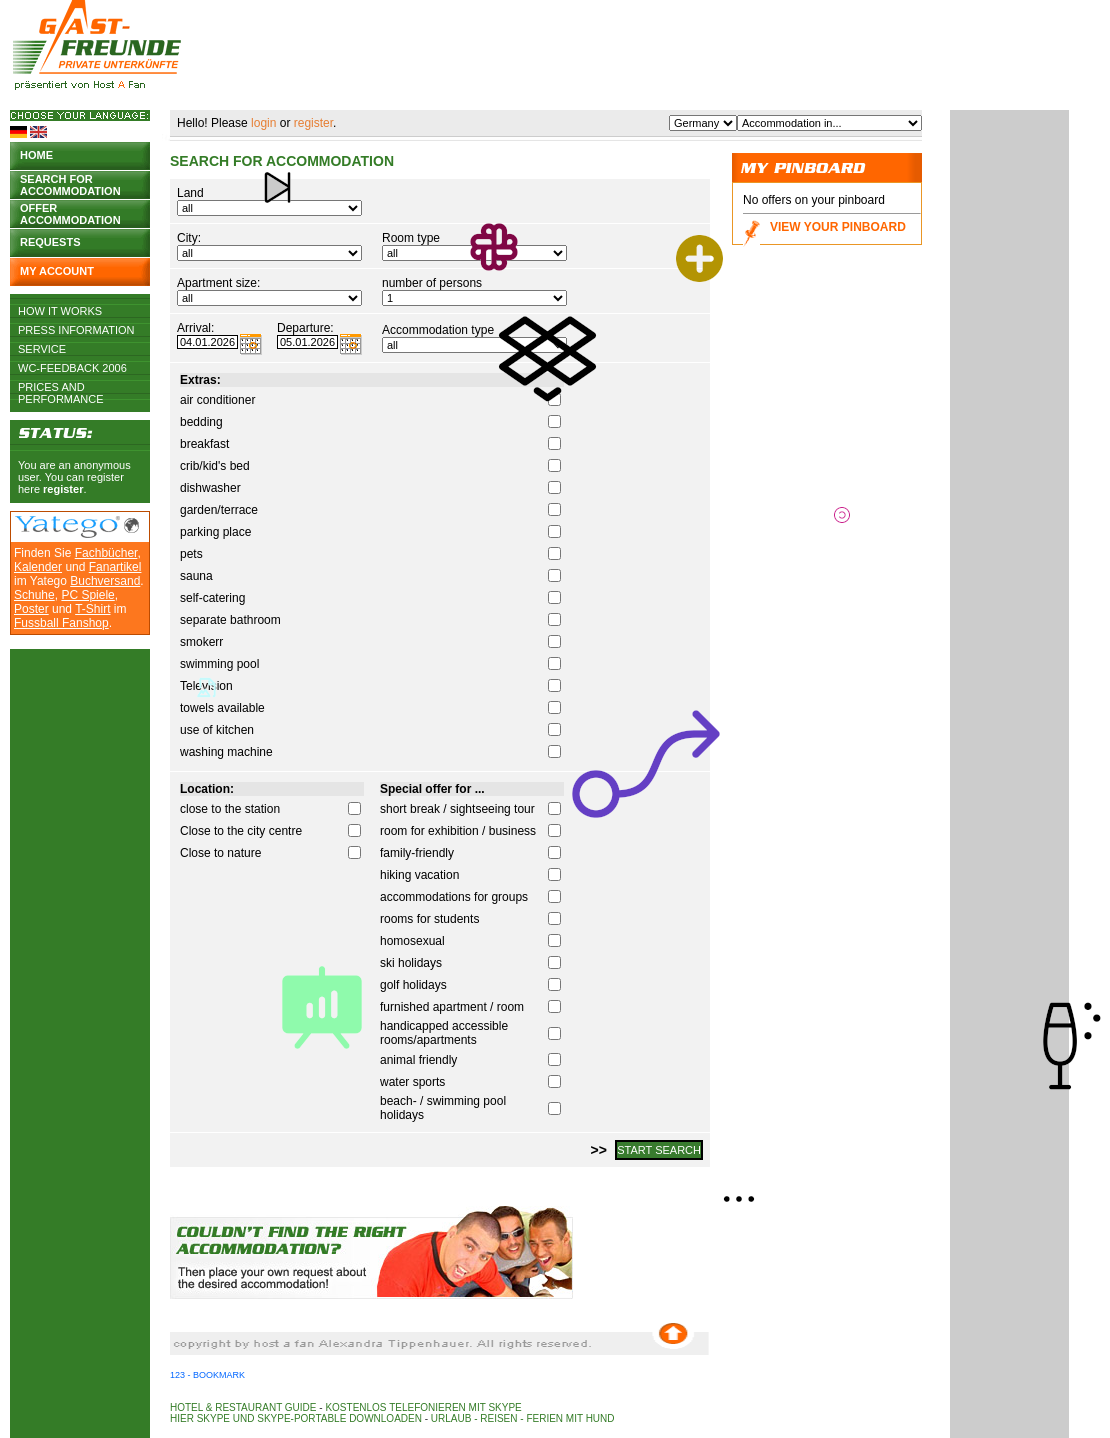  Describe the element at coordinates (739, 1199) in the screenshot. I see `open more options menu` at that location.